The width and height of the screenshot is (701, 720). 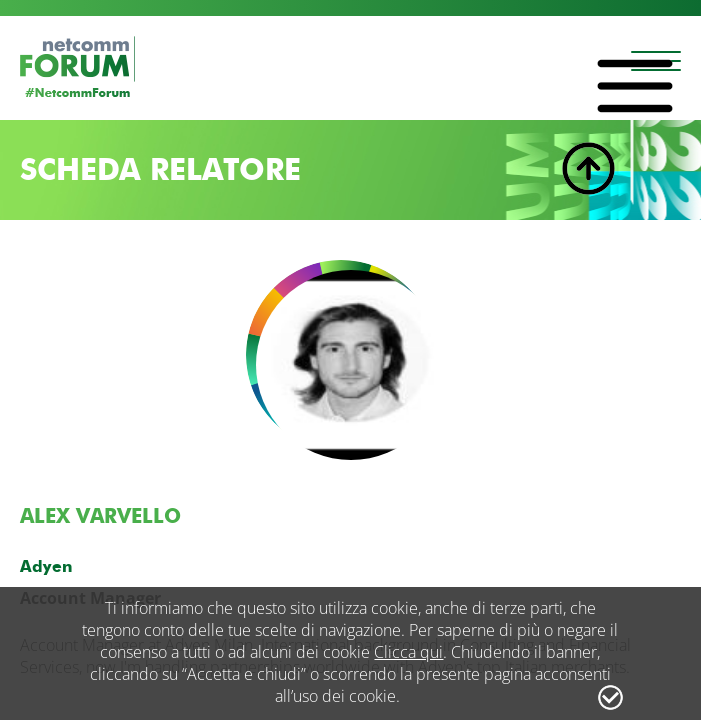 I want to click on scroll to top of page, so click(x=588, y=168).